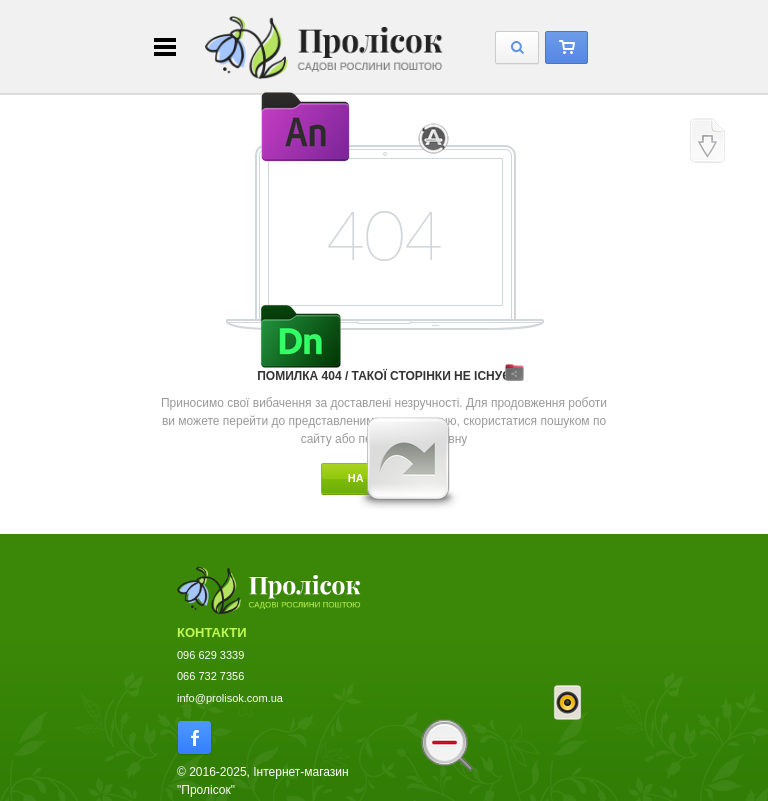 Image resolution: width=768 pixels, height=801 pixels. What do you see at coordinates (514, 372) in the screenshot?
I see `access your public shared files folder` at bounding box center [514, 372].